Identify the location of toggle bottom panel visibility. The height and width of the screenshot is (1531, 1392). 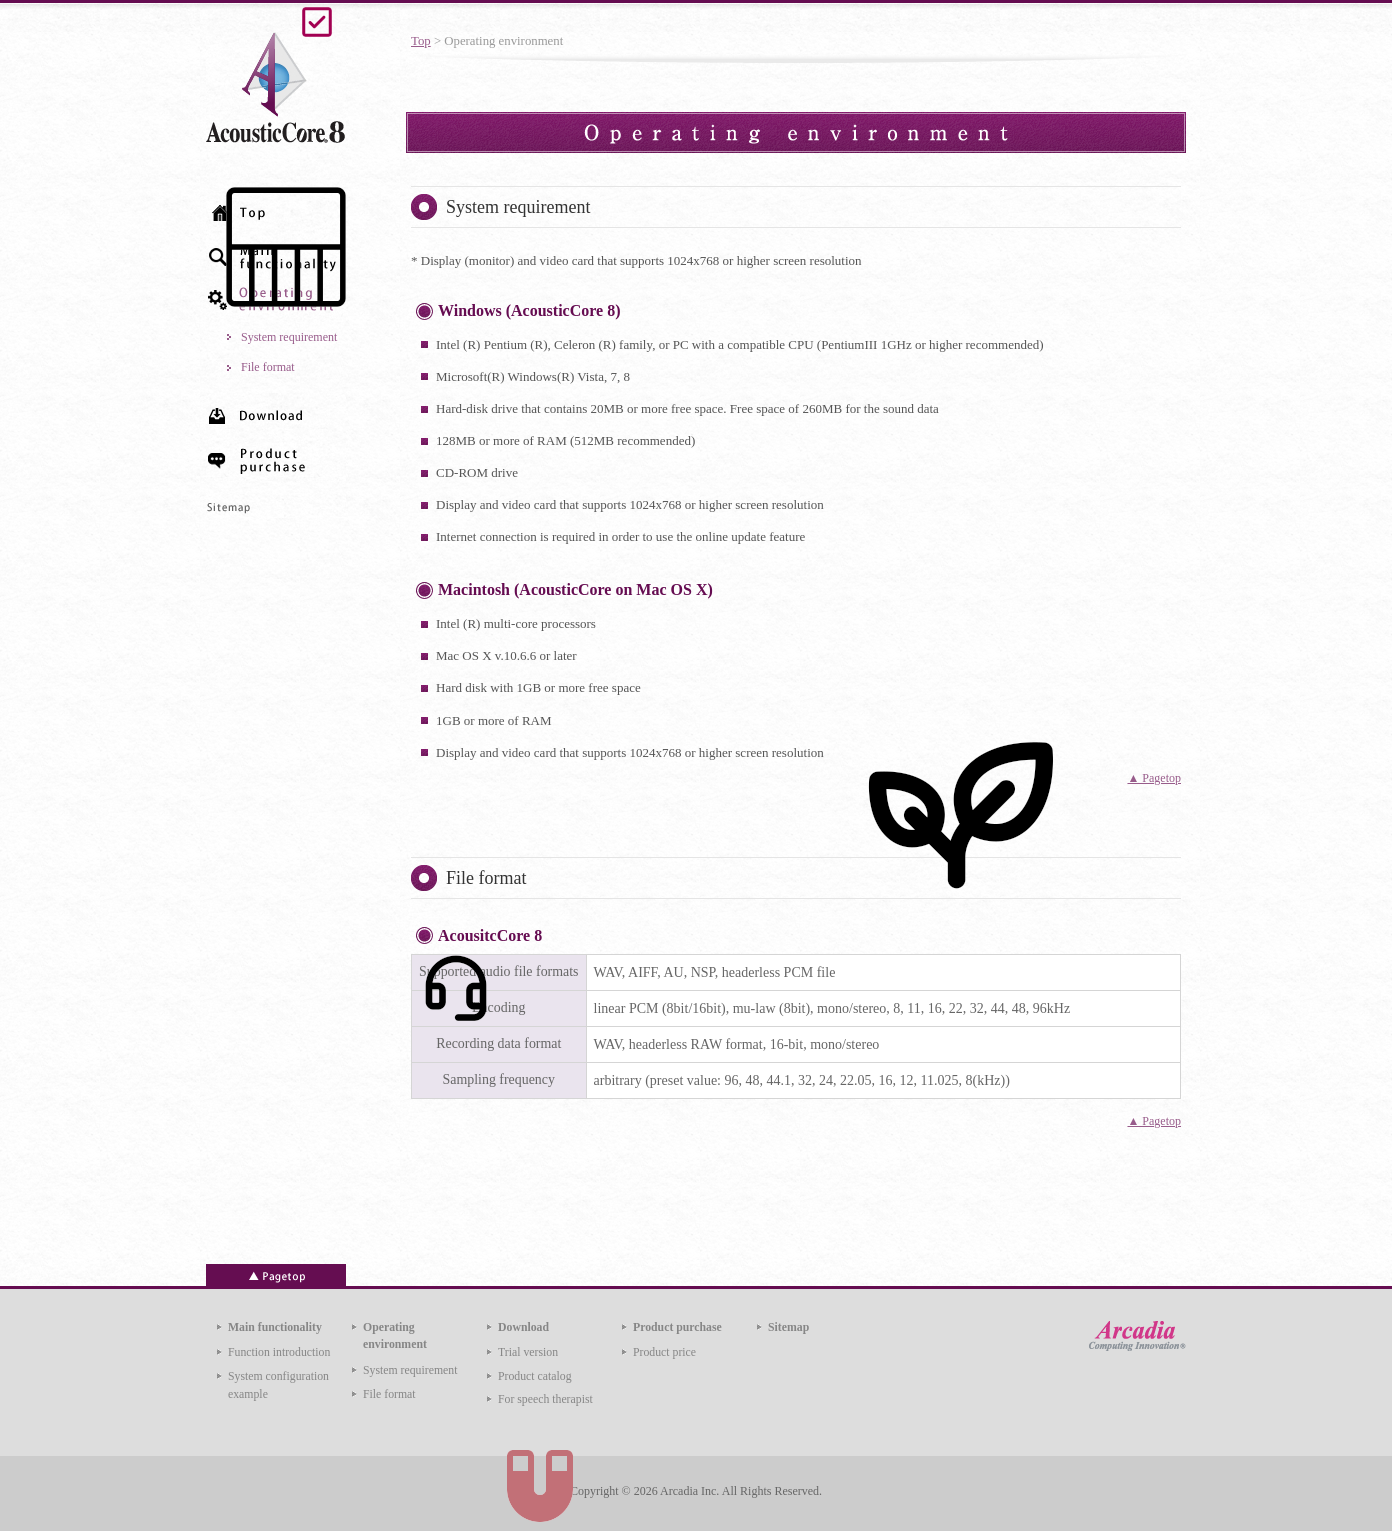
(286, 247).